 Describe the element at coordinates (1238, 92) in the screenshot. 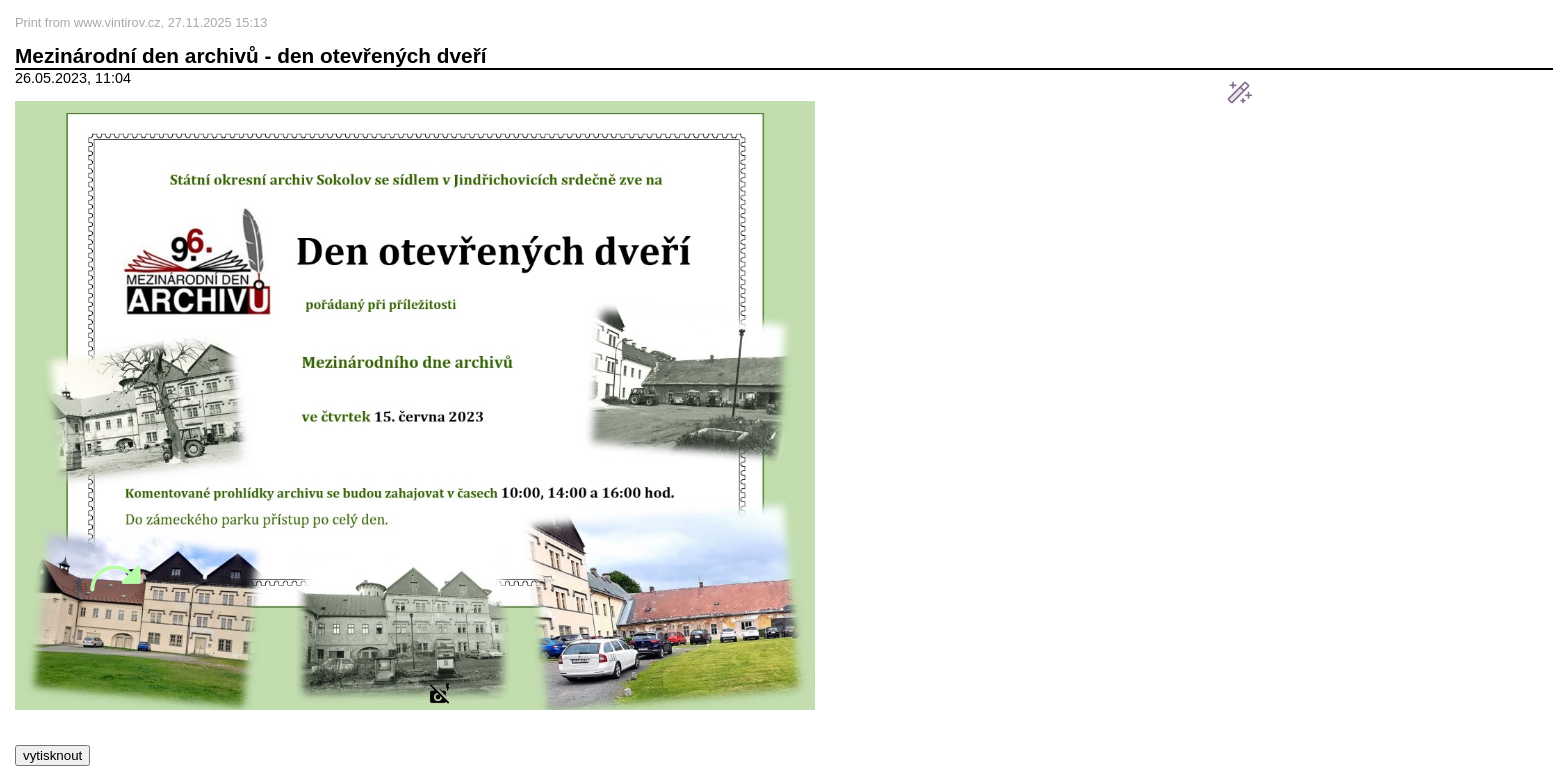

I see `apply auto-enhance or smart adjustments` at that location.